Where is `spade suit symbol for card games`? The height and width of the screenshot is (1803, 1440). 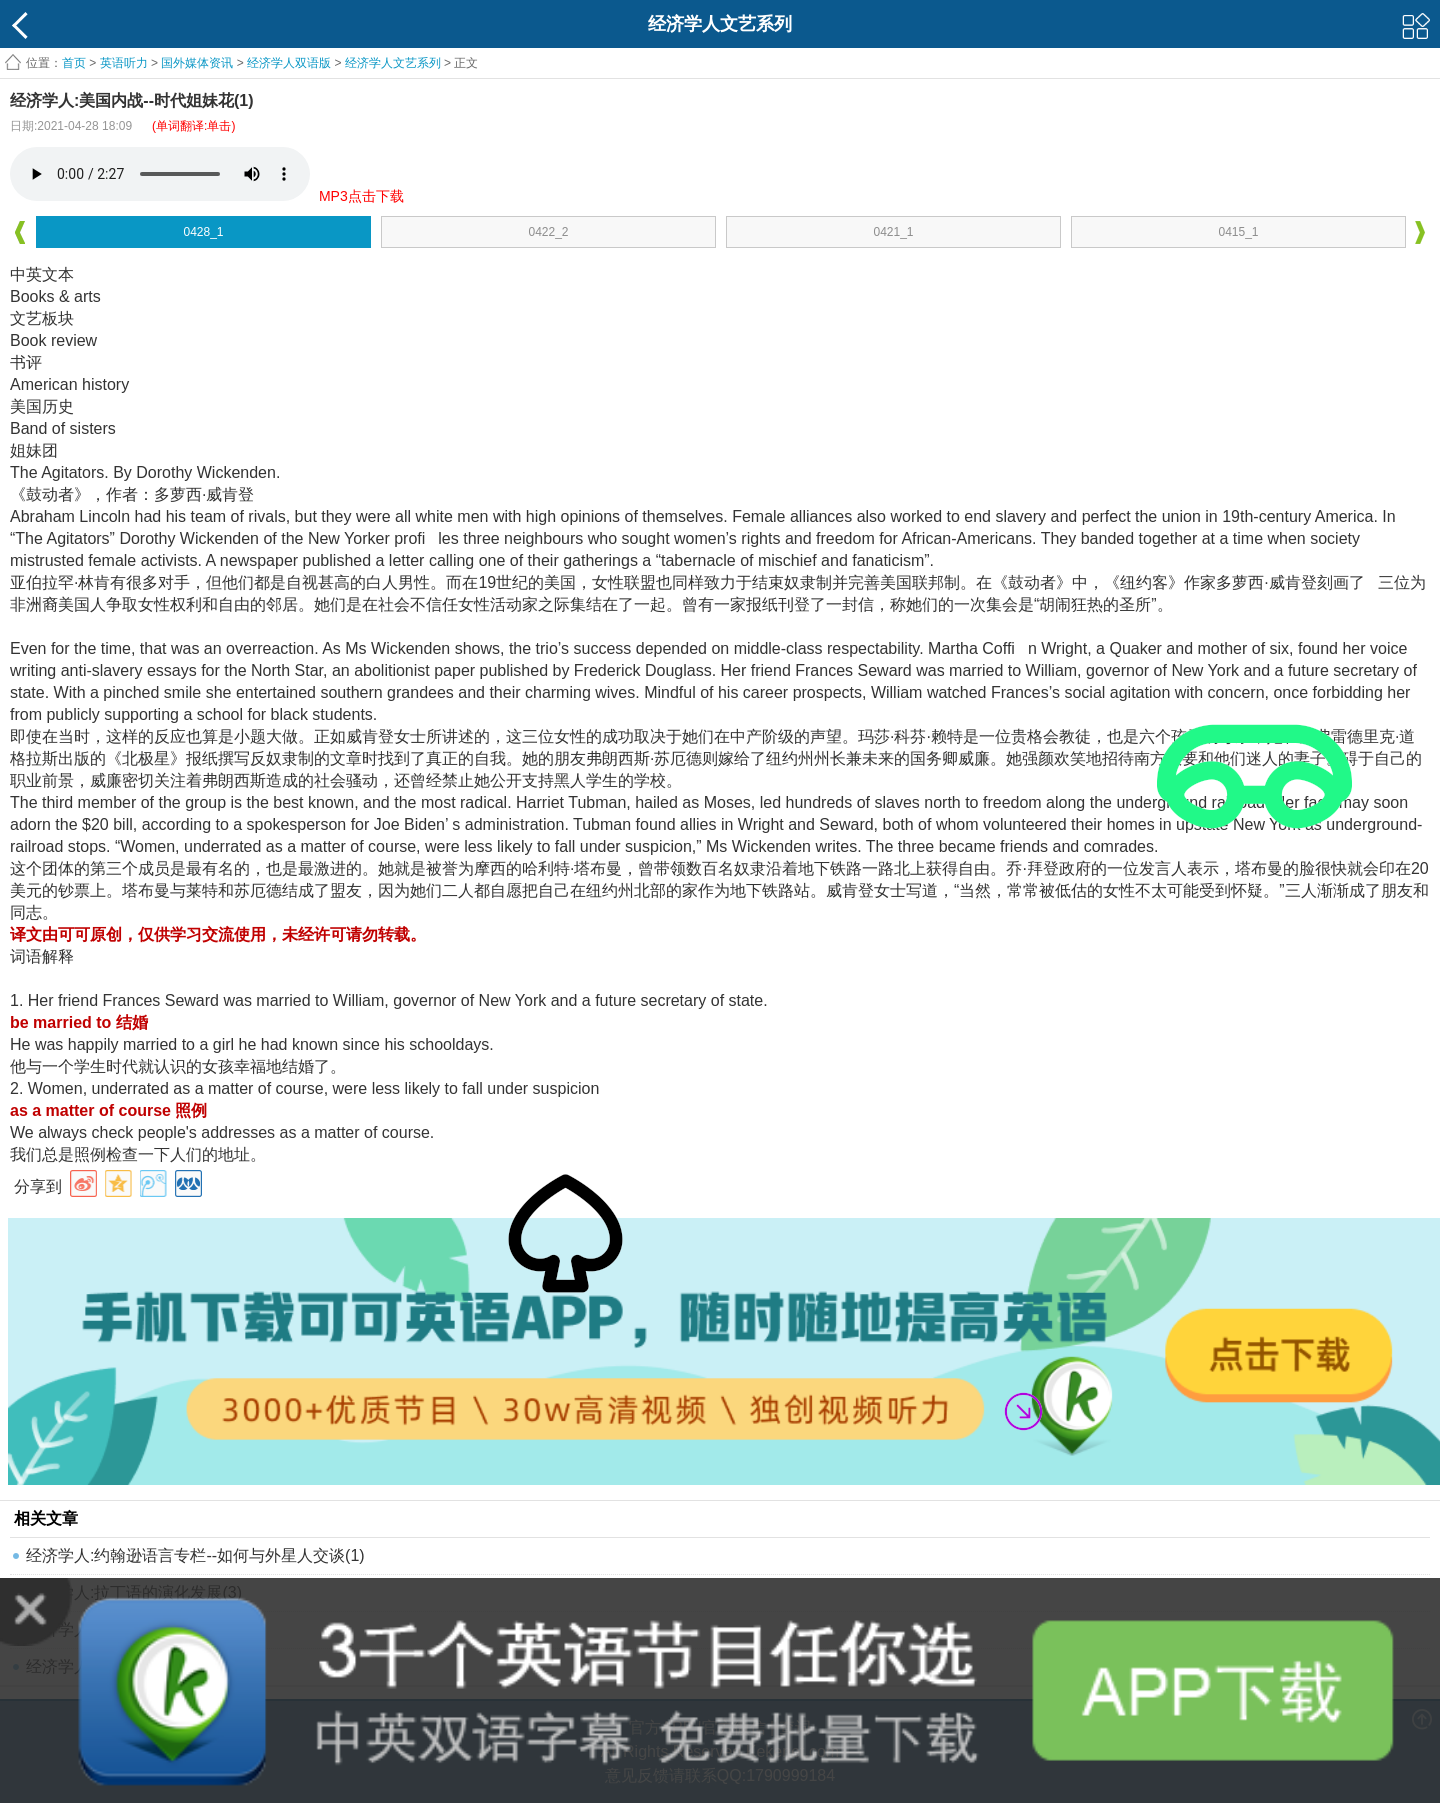
spade suit symbol for card games is located at coordinates (565, 1235).